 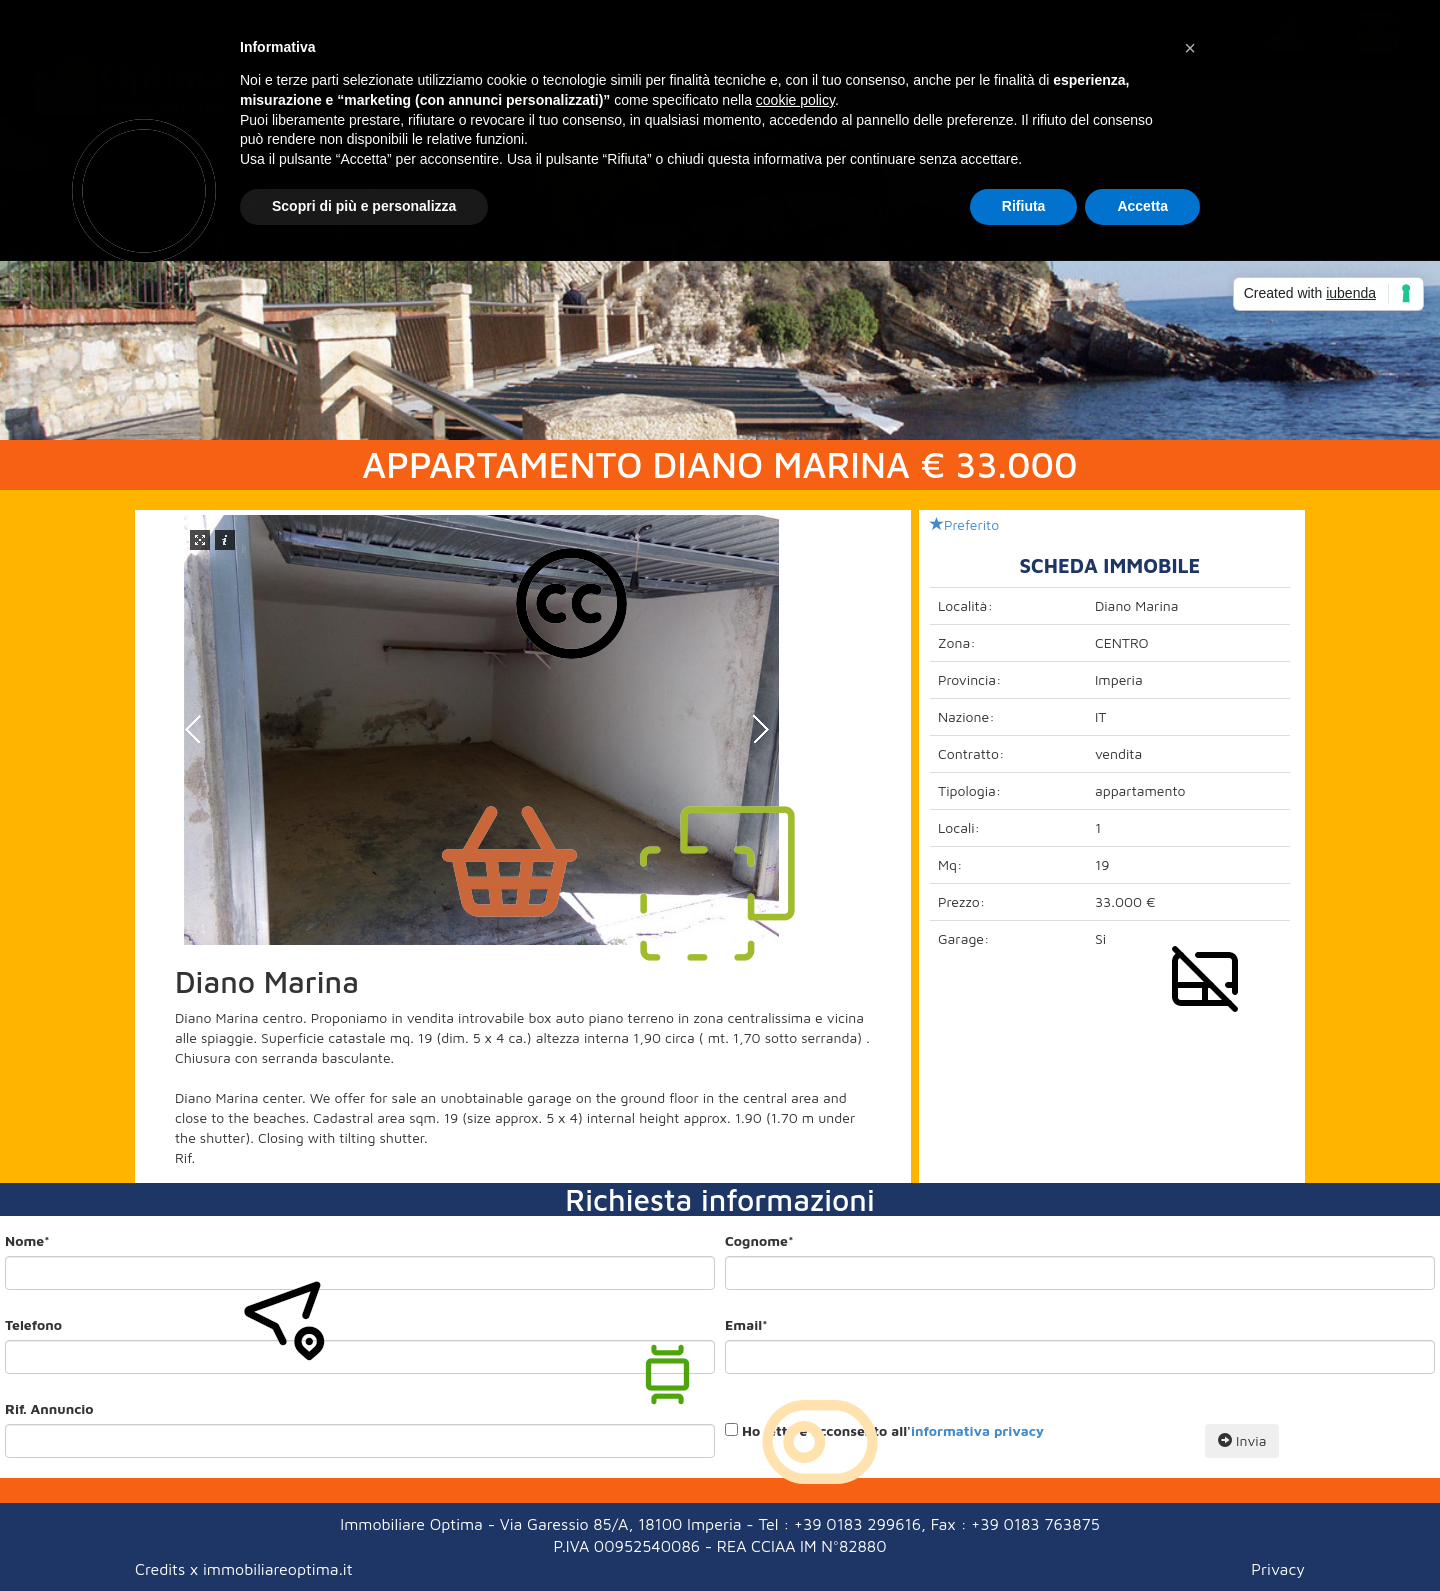 What do you see at coordinates (1205, 979) in the screenshot?
I see `disable touchpad input` at bounding box center [1205, 979].